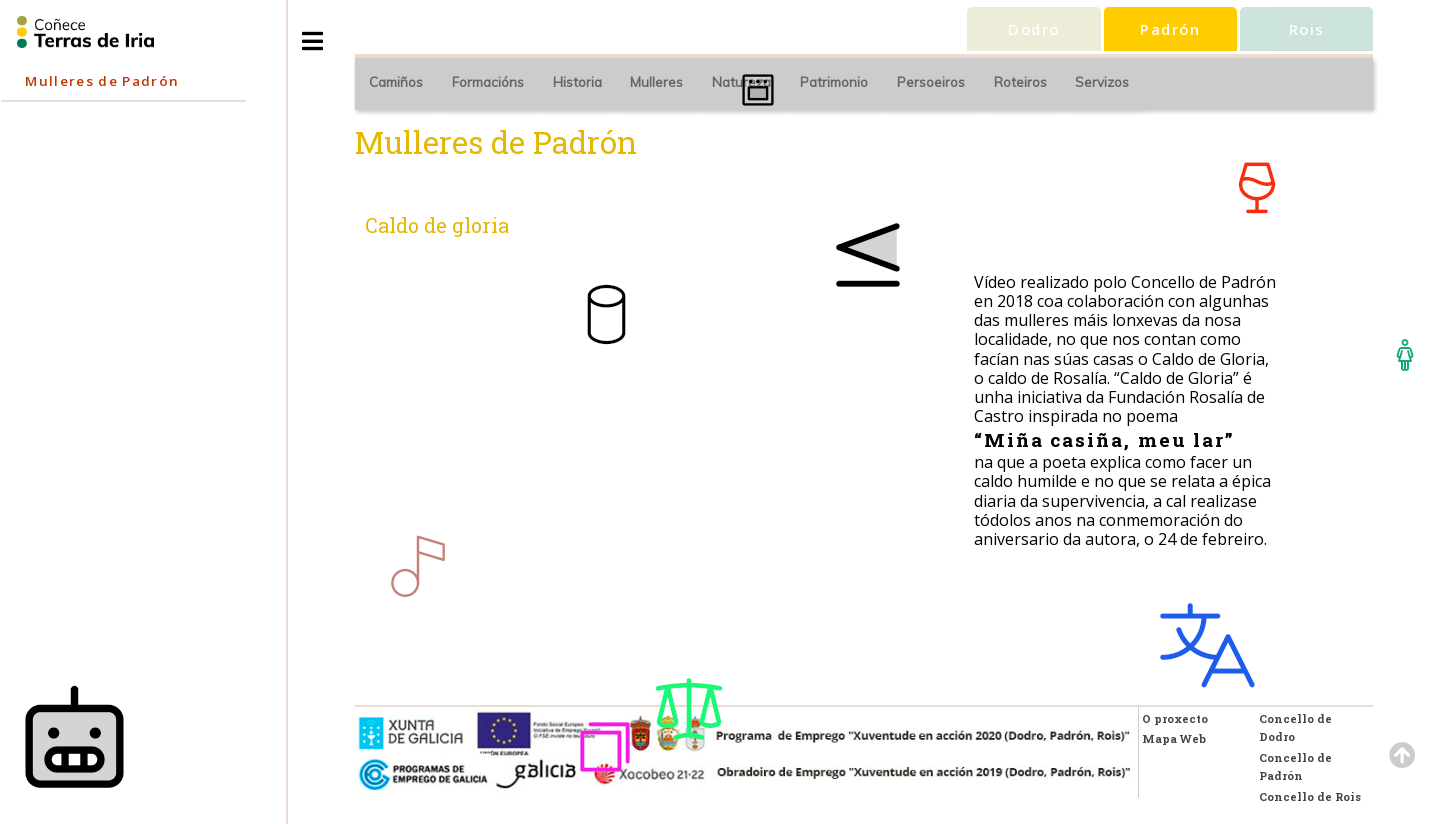 The width and height of the screenshot is (1440, 824). I want to click on access oven controls in a smart home app, so click(758, 90).